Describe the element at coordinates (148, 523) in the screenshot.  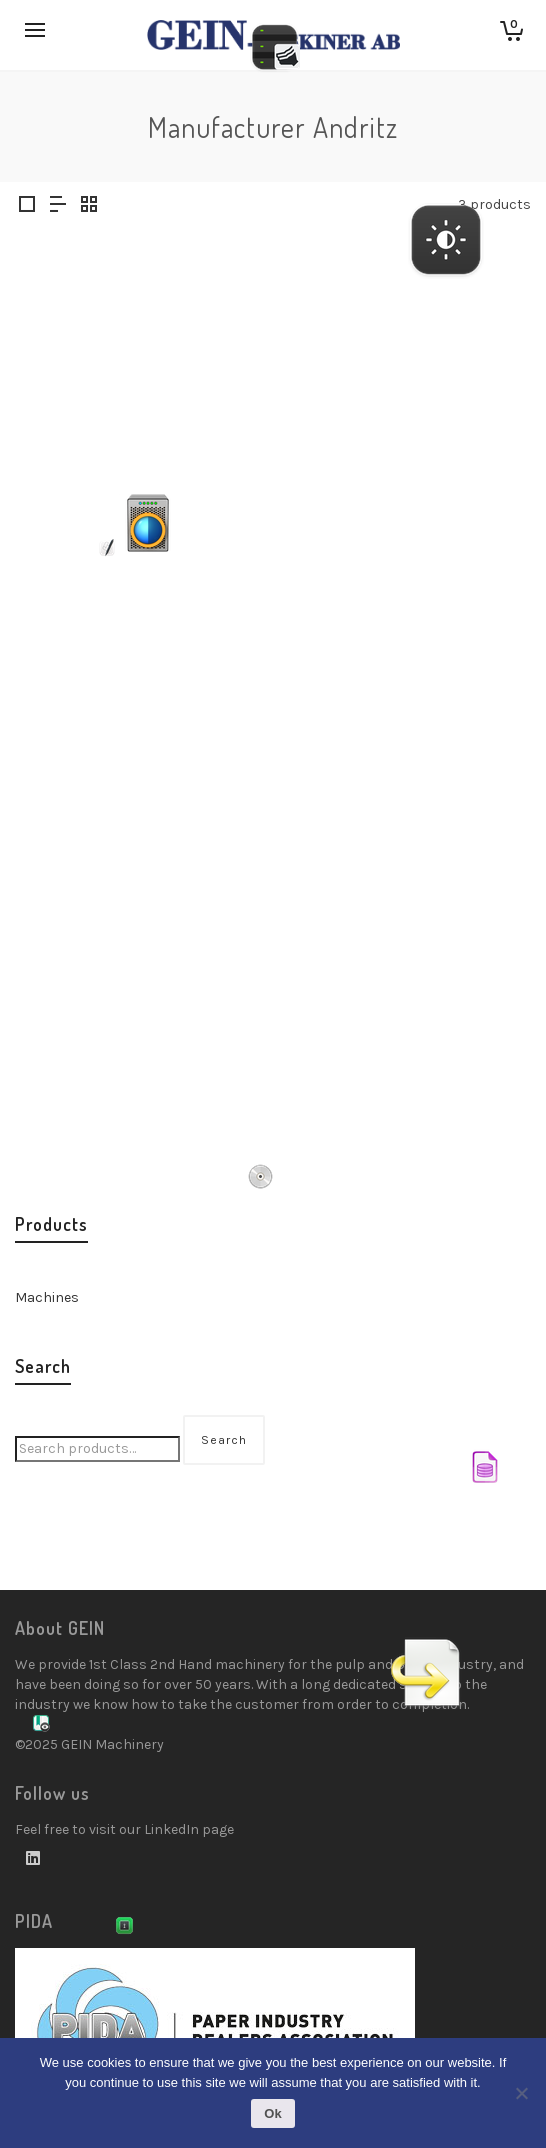
I see `access RAID 1 storage configuration` at that location.